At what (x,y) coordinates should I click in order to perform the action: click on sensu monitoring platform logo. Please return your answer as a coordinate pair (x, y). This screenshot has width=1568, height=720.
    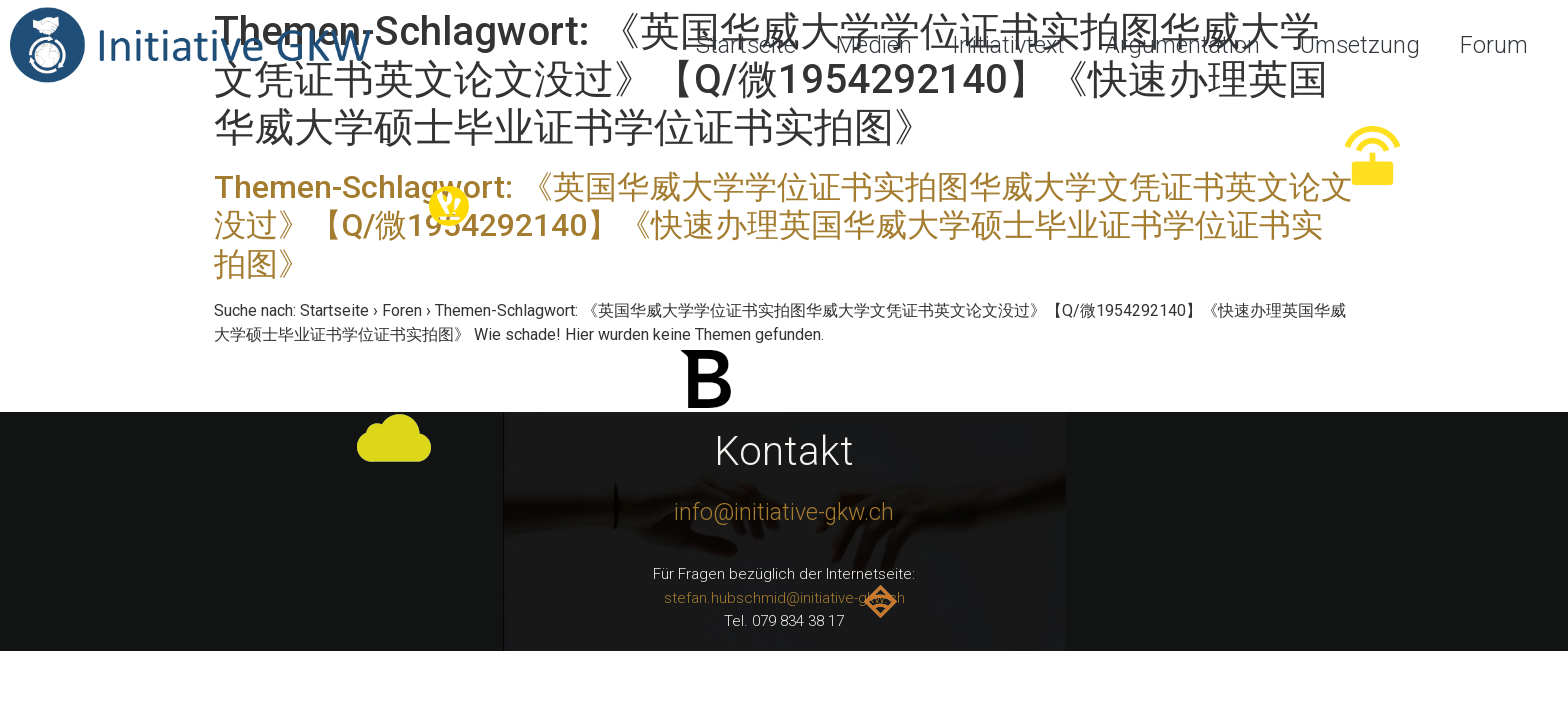
    Looking at the image, I should click on (880, 601).